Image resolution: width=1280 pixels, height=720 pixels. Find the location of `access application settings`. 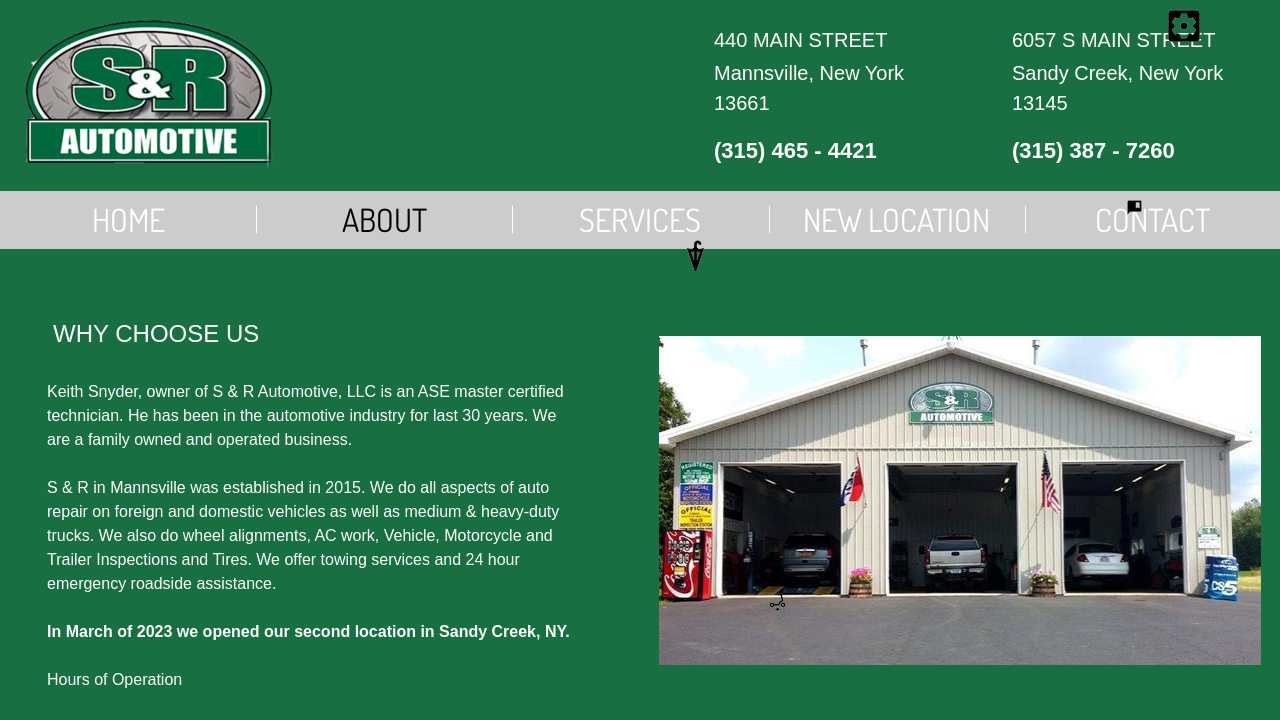

access application settings is located at coordinates (1184, 26).